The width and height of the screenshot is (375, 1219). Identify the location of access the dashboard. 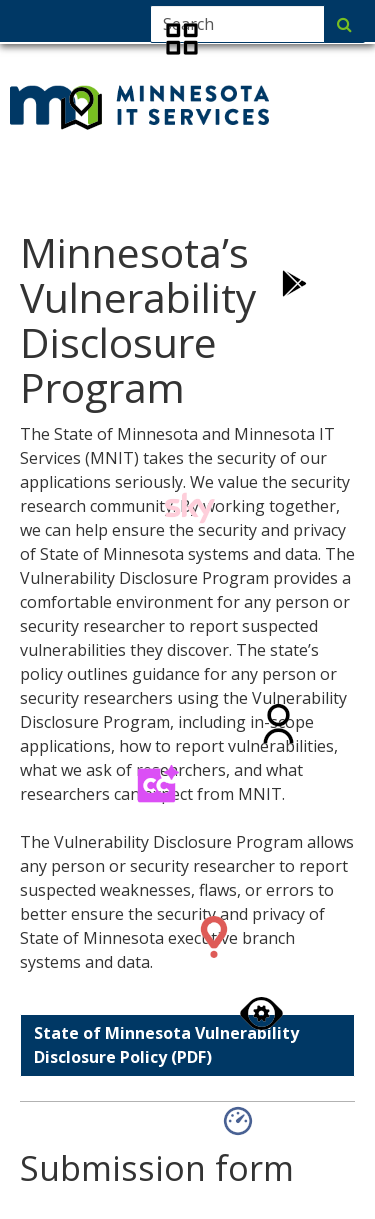
(238, 1121).